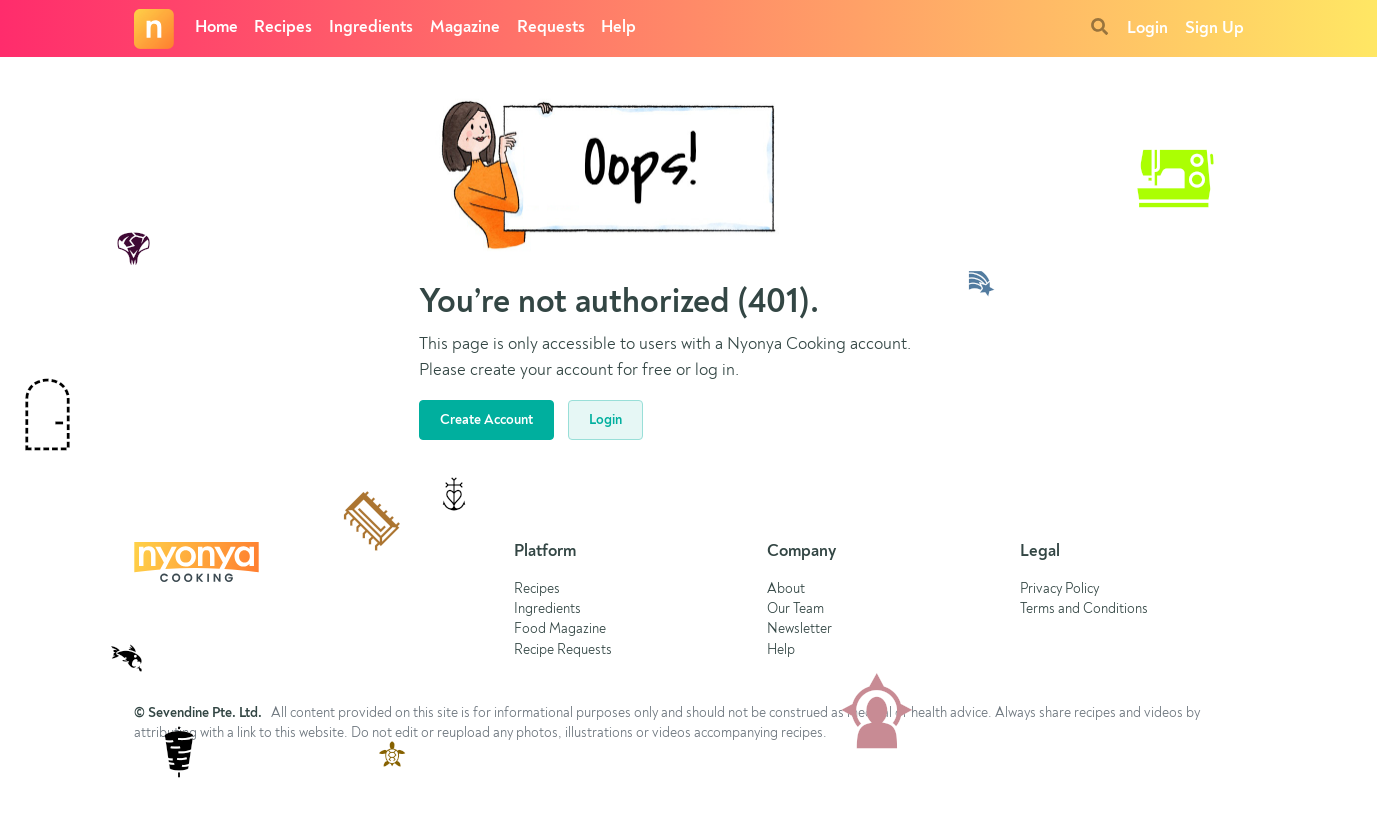 The height and width of the screenshot is (813, 1377). What do you see at coordinates (392, 754) in the screenshot?
I see `indicates slow loading or processing speed` at bounding box center [392, 754].